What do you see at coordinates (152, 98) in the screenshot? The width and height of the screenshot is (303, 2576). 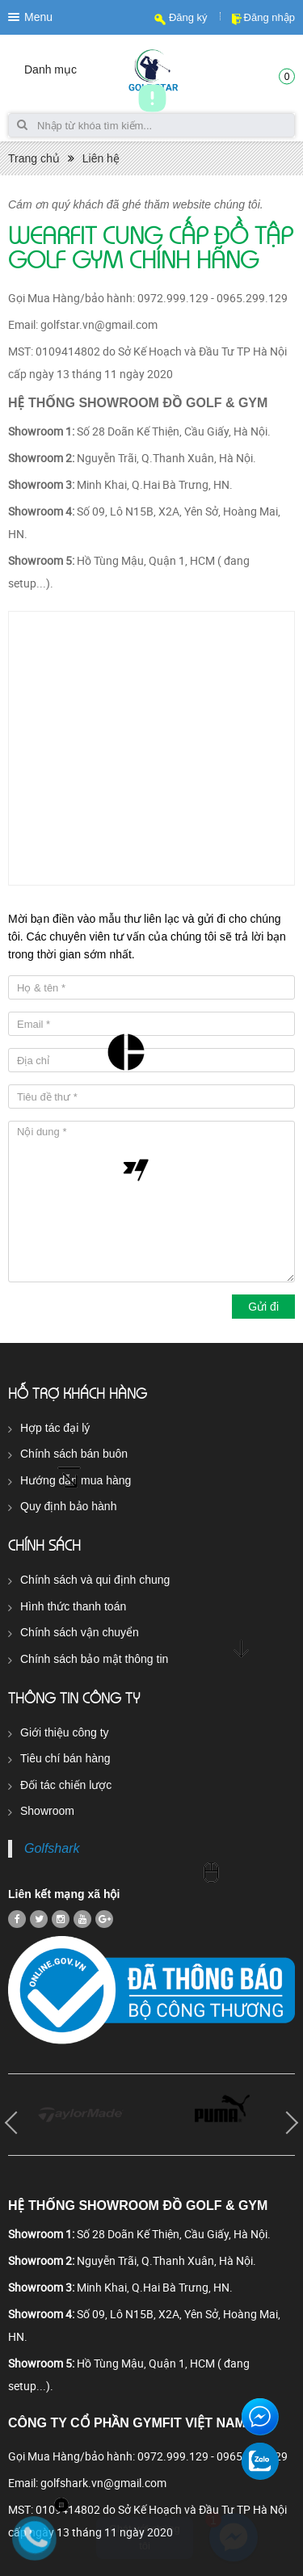 I see `indicates a warning or alert status` at bounding box center [152, 98].